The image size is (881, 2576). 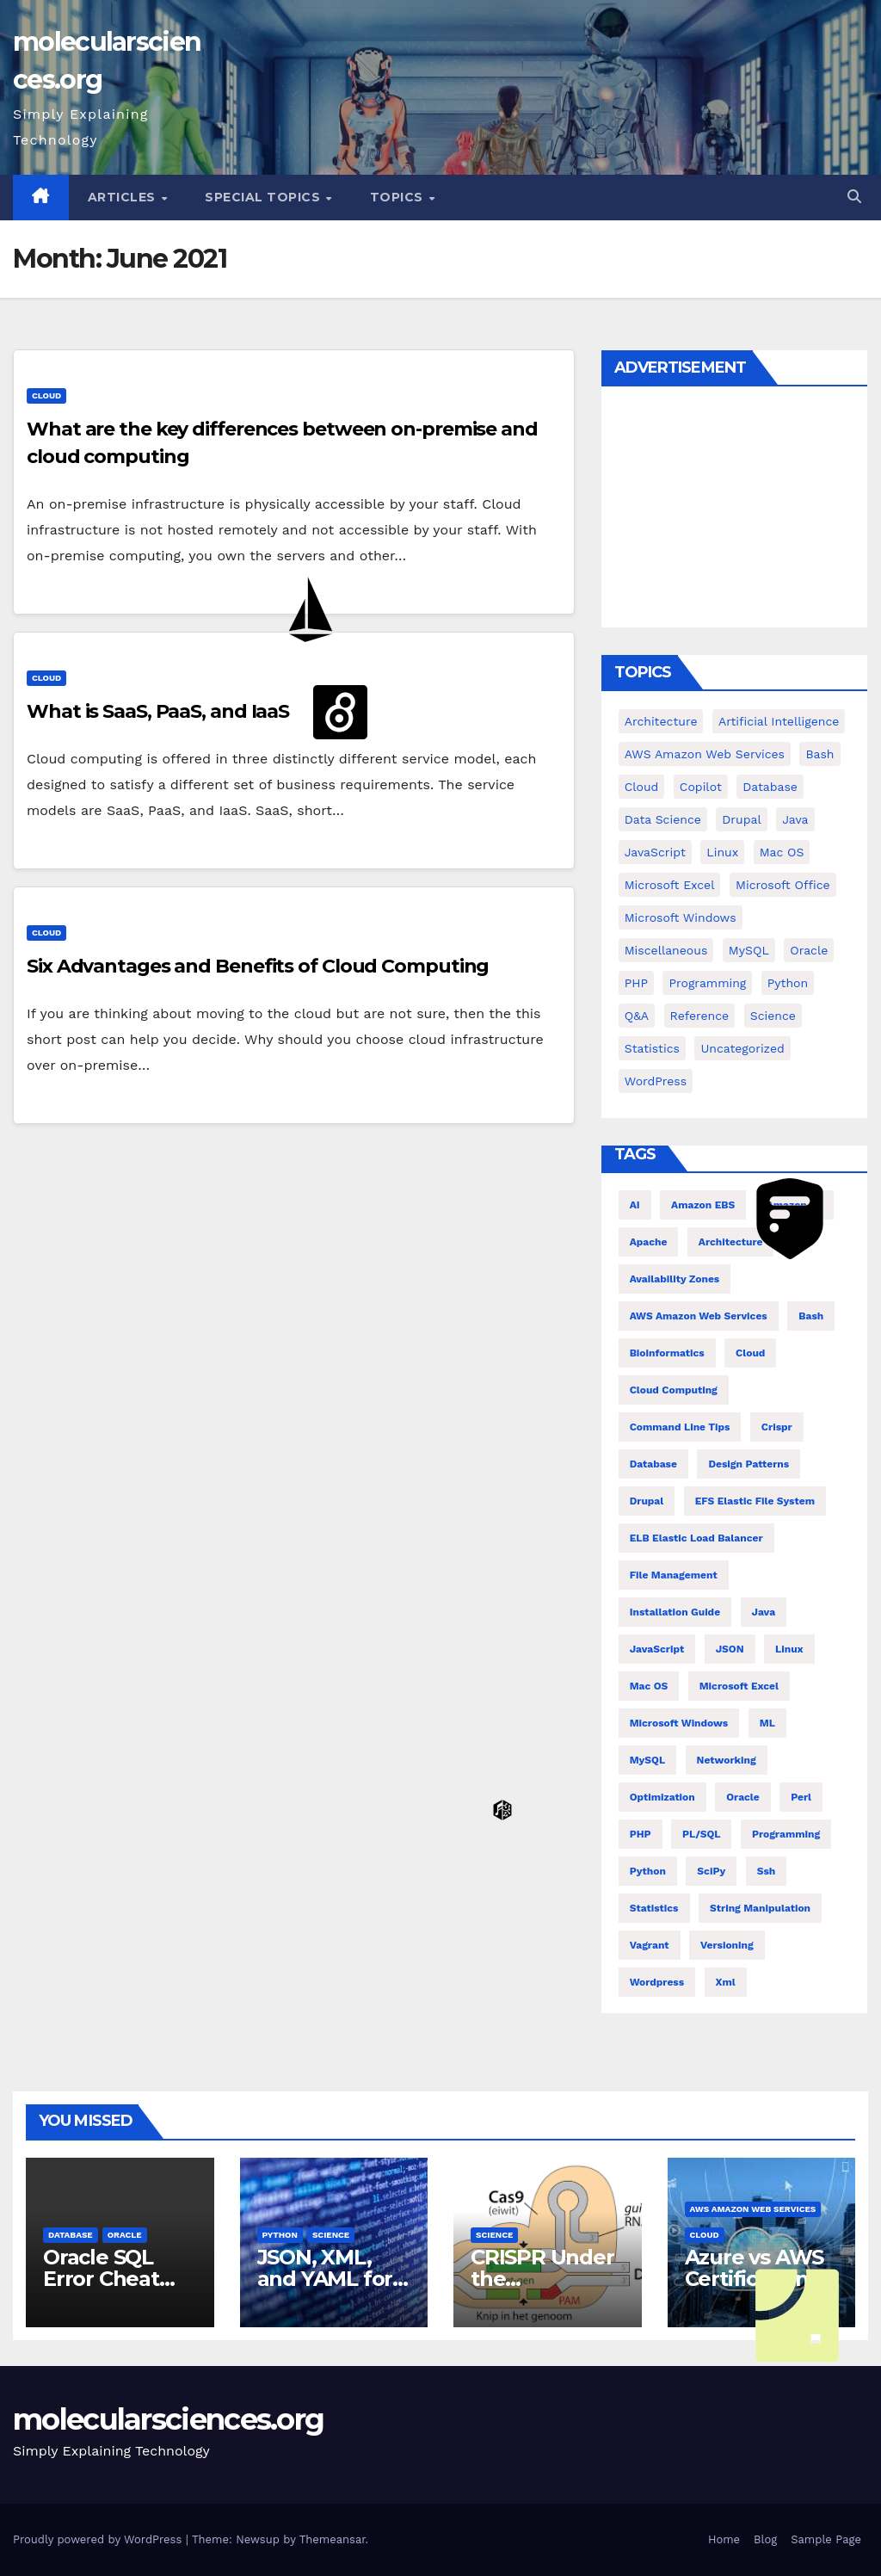 What do you see at coordinates (797, 2315) in the screenshot?
I see `access local storage or hard drive` at bounding box center [797, 2315].